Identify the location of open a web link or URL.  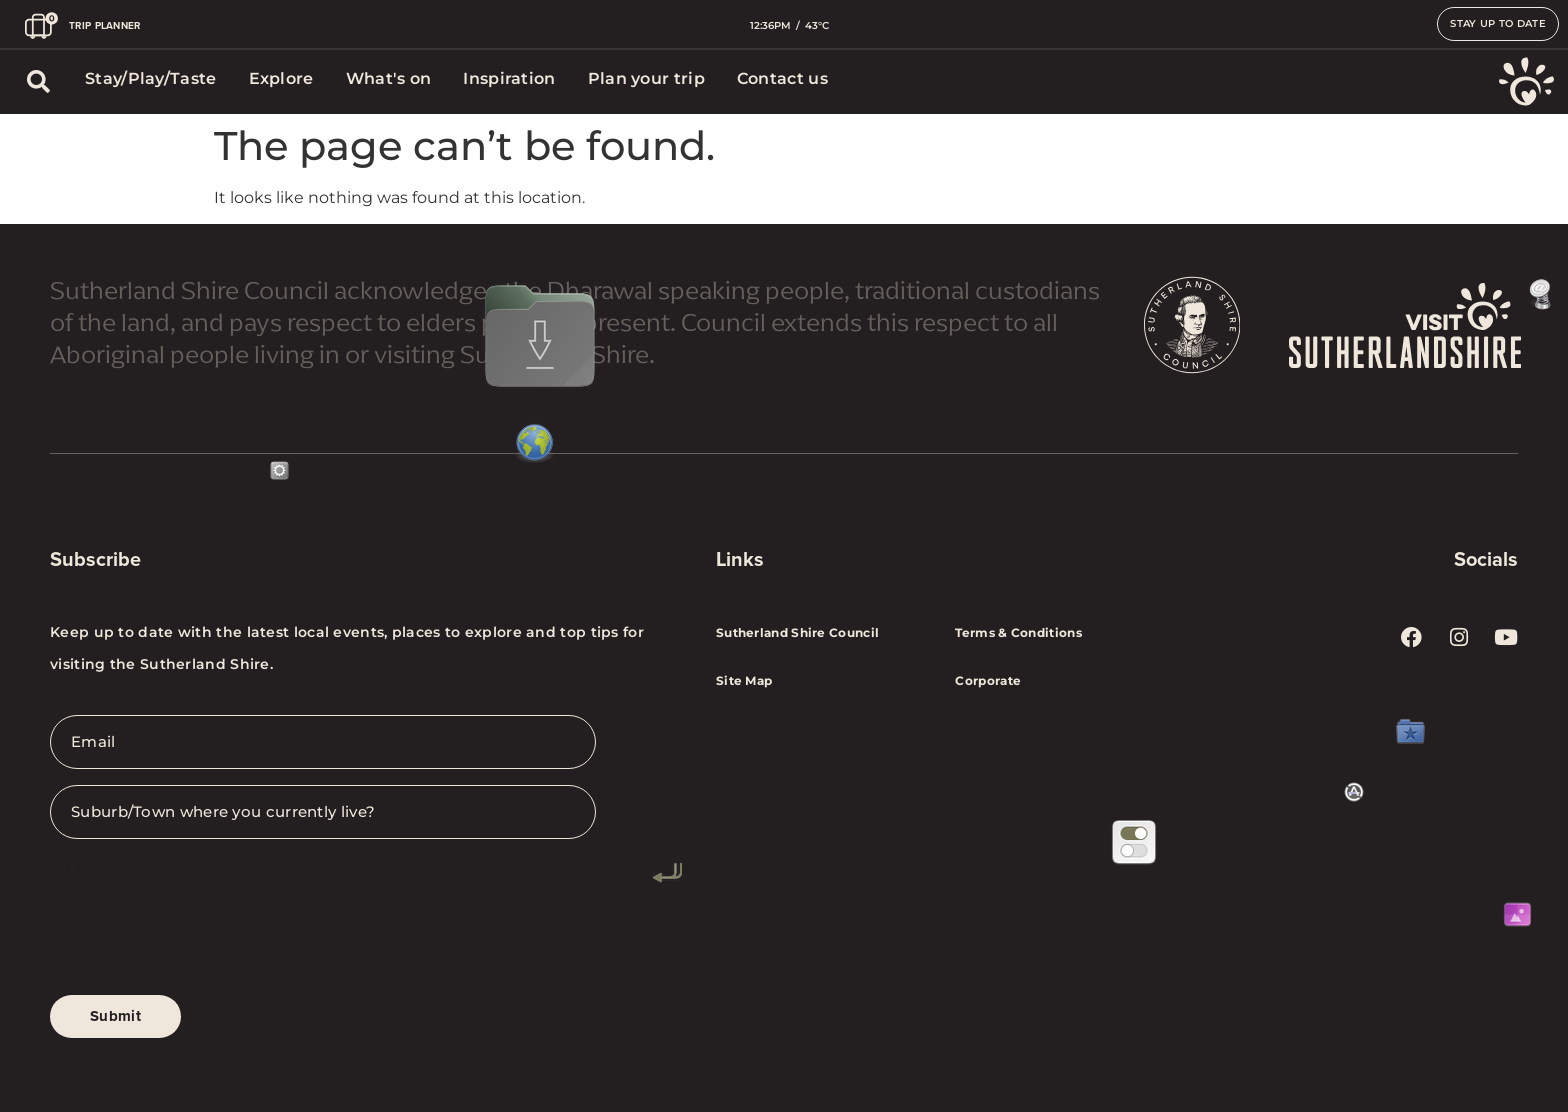
(1541, 294).